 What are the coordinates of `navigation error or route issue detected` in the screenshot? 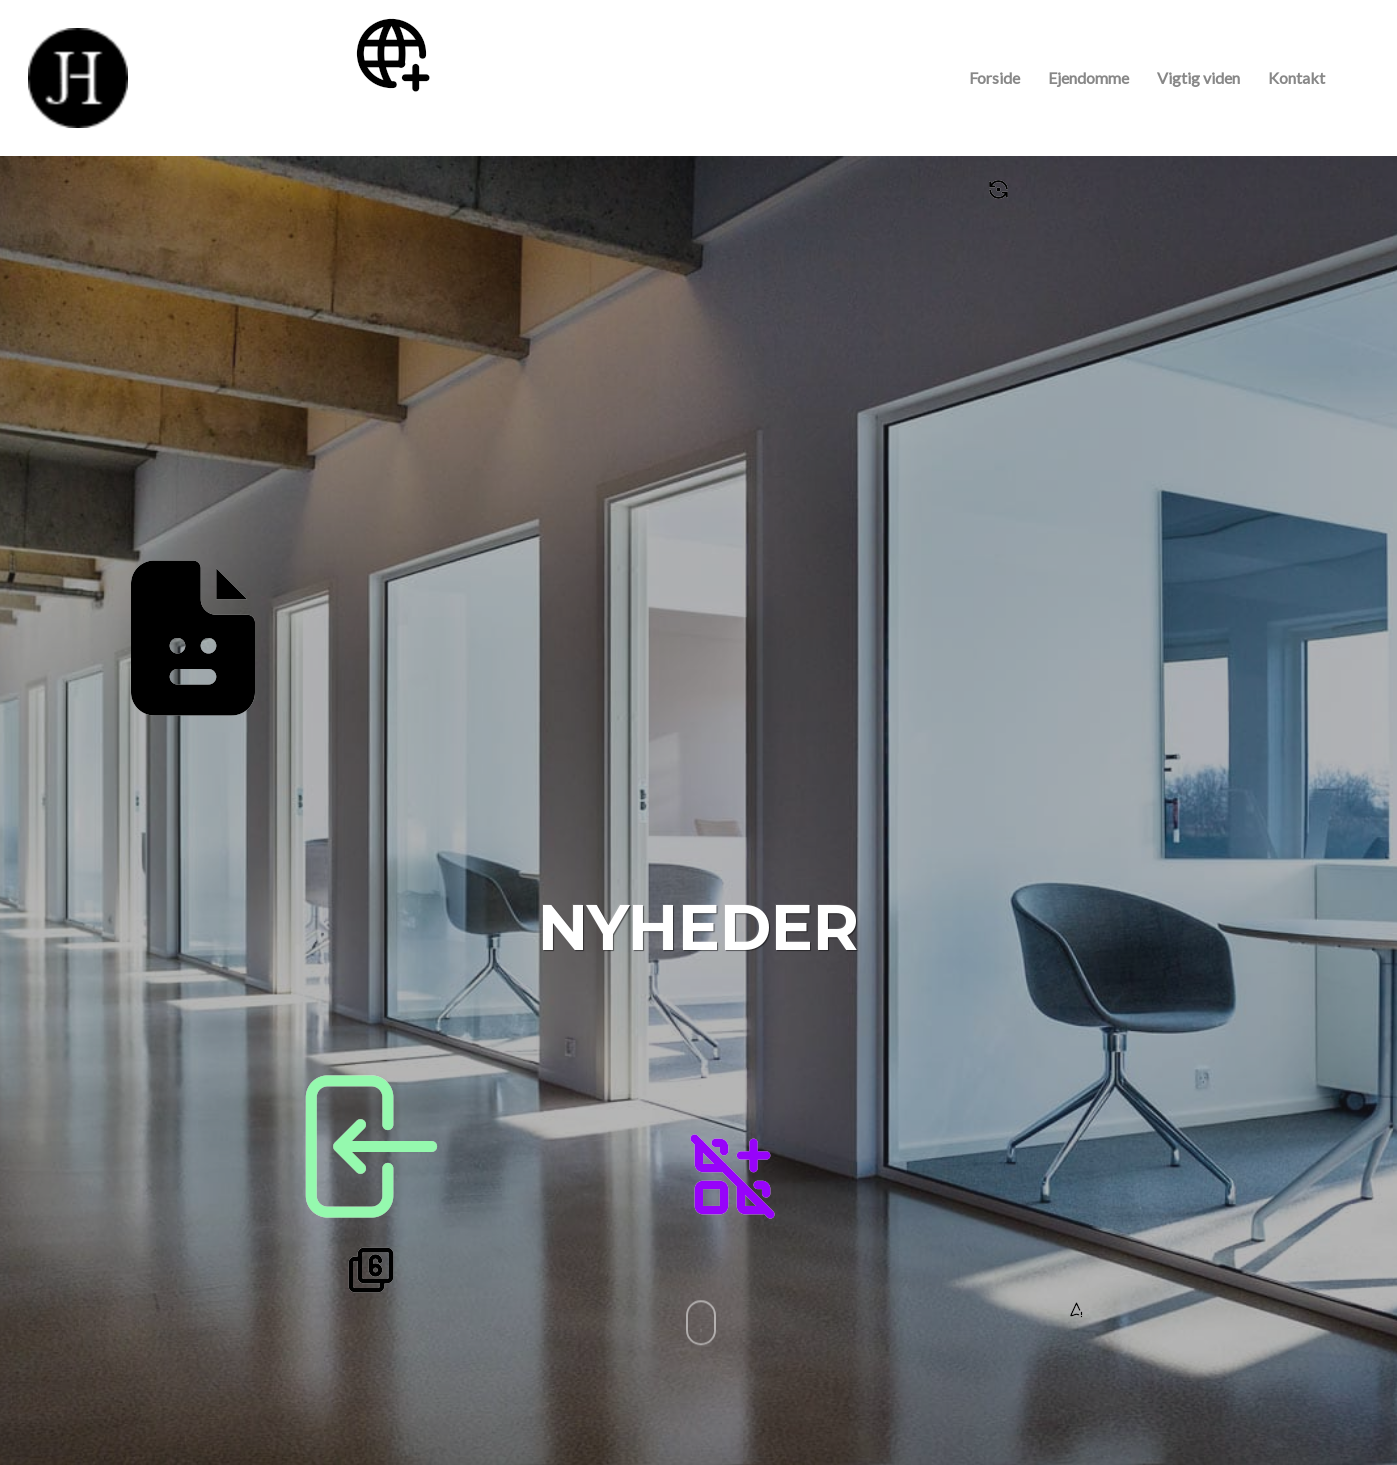 It's located at (1076, 1309).